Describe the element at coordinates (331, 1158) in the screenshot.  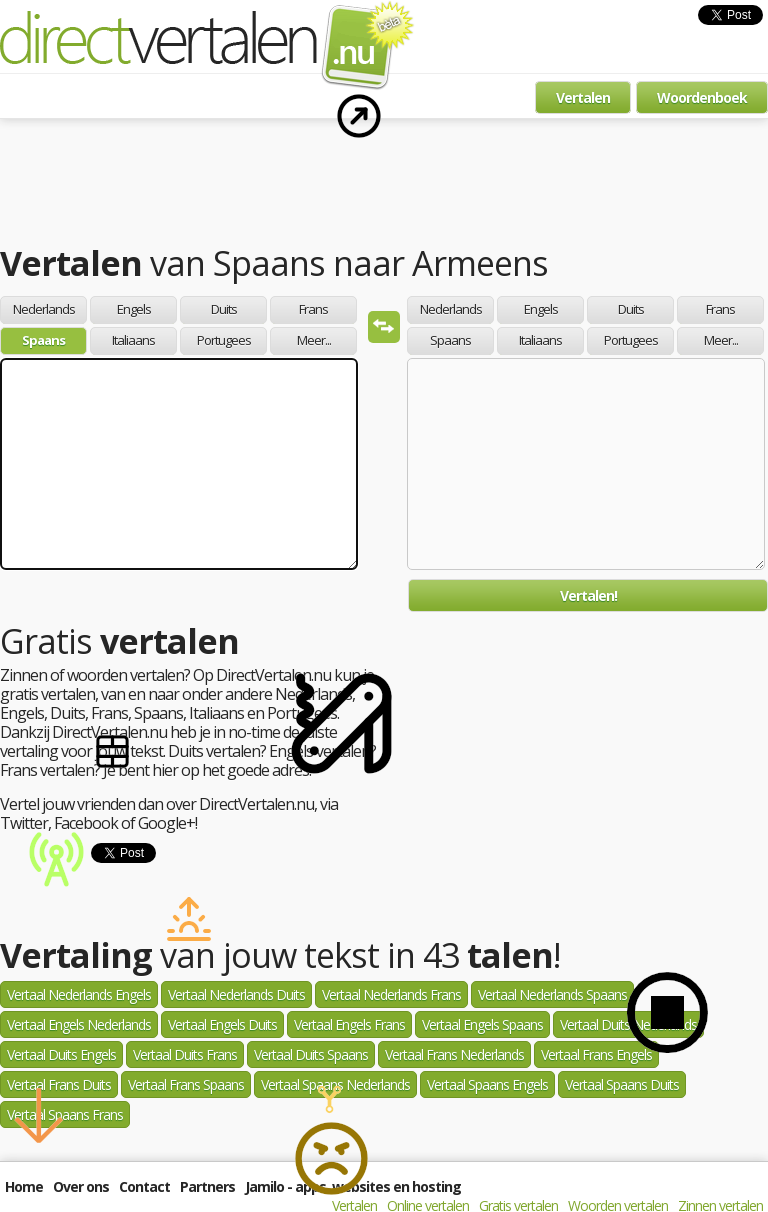
I see `react with anger to a post or message` at that location.